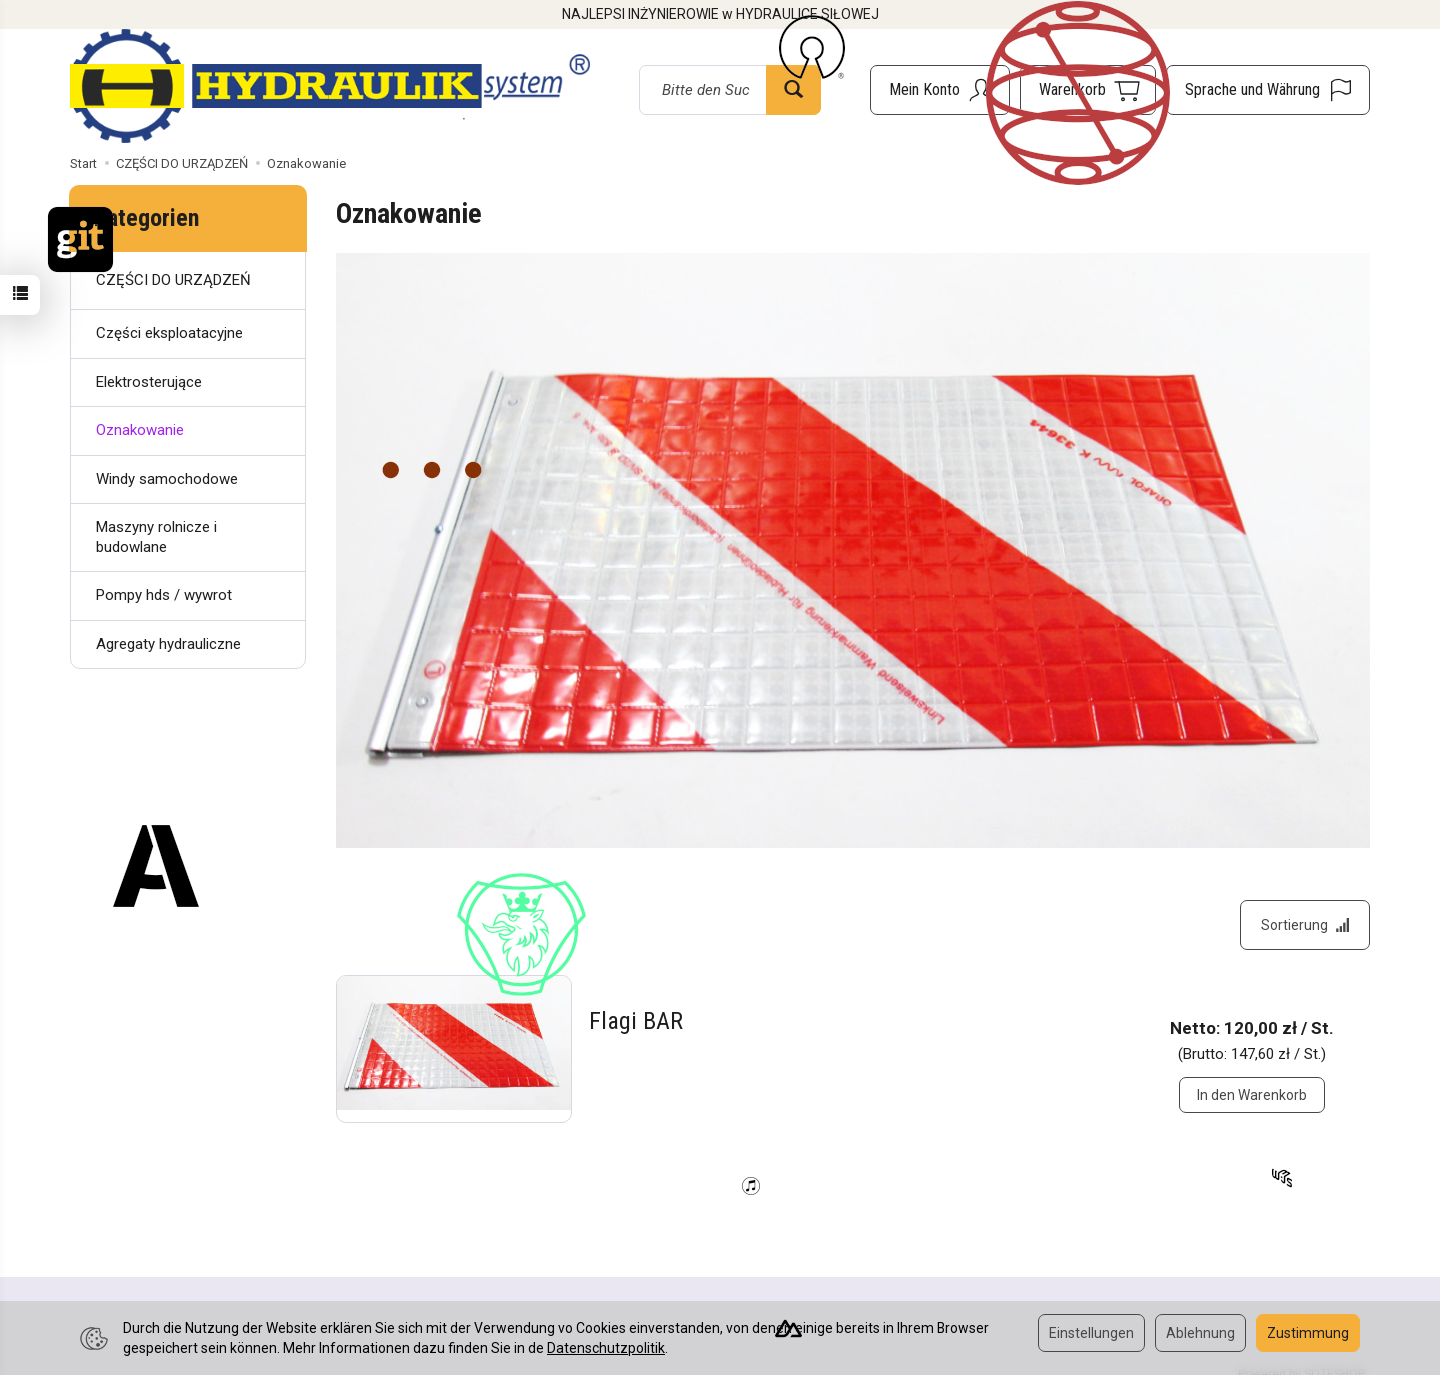  I want to click on scania brand logo, so click(521, 934).